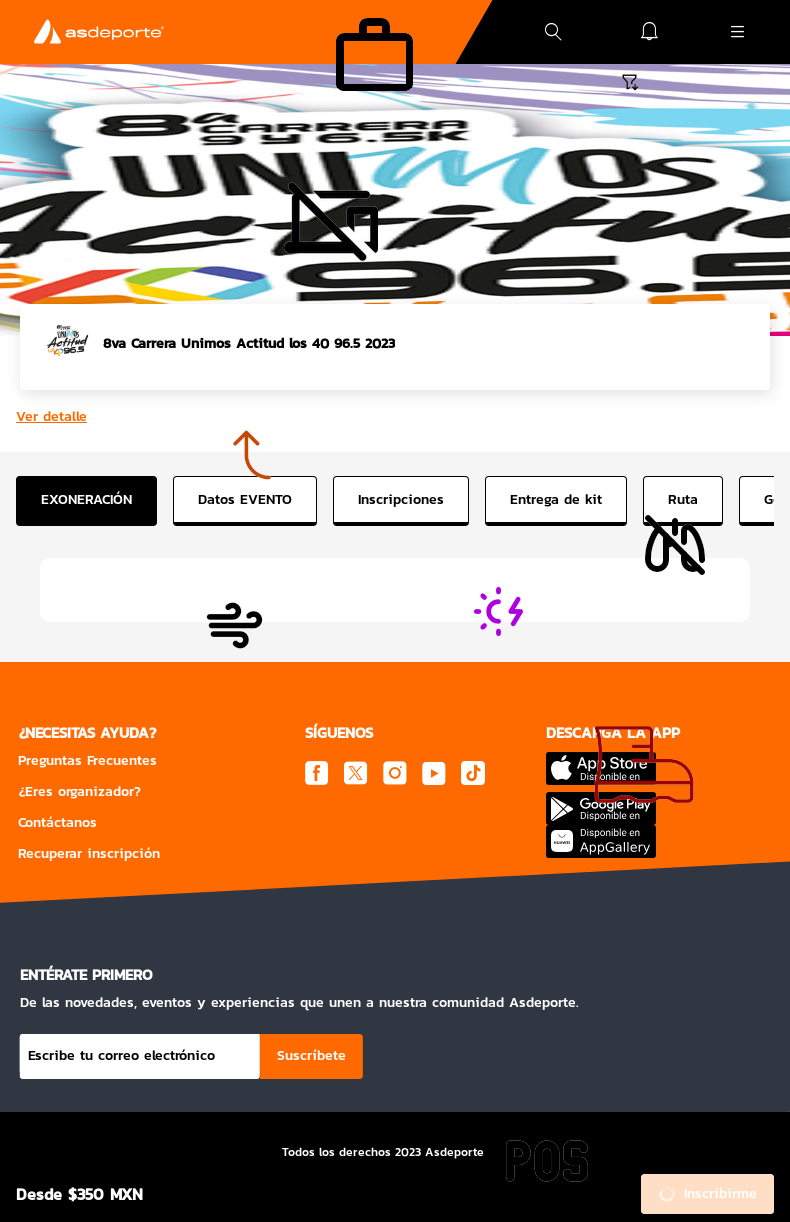 This screenshot has width=790, height=1222. Describe the element at coordinates (234, 625) in the screenshot. I see `view current wind conditions` at that location.